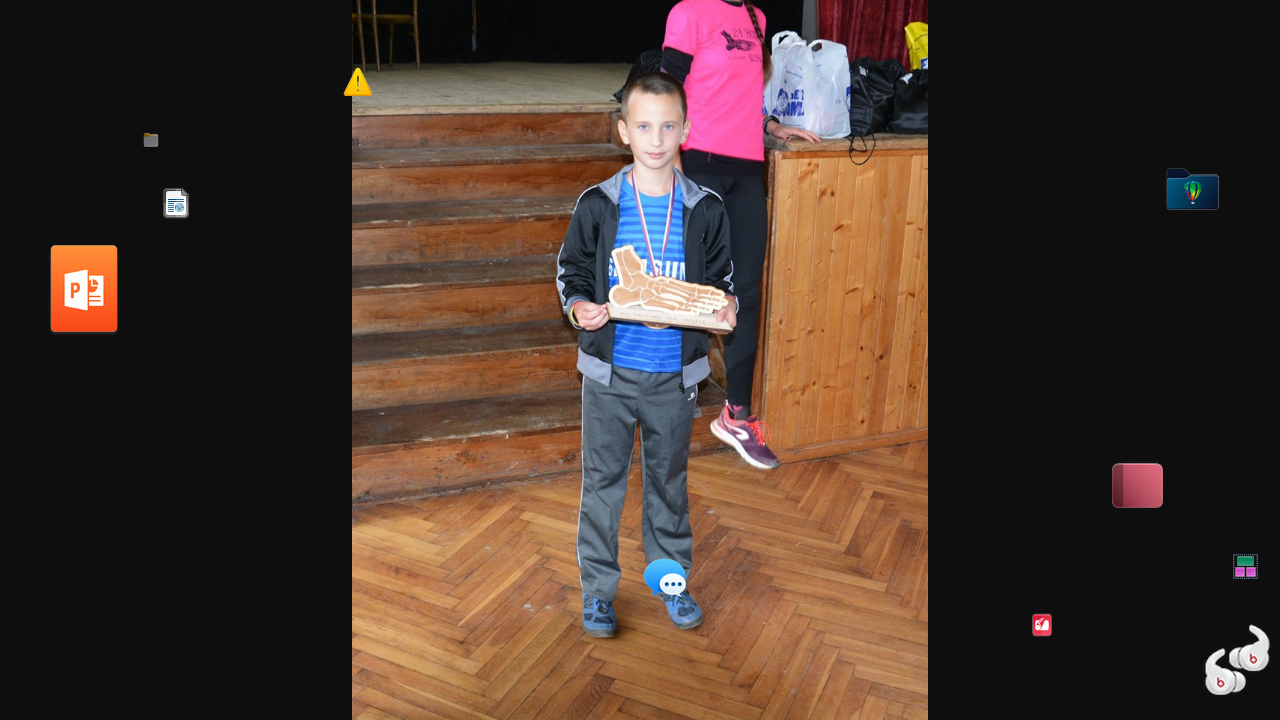  What do you see at coordinates (1042, 625) in the screenshot?
I see `an eps vector file` at bounding box center [1042, 625].